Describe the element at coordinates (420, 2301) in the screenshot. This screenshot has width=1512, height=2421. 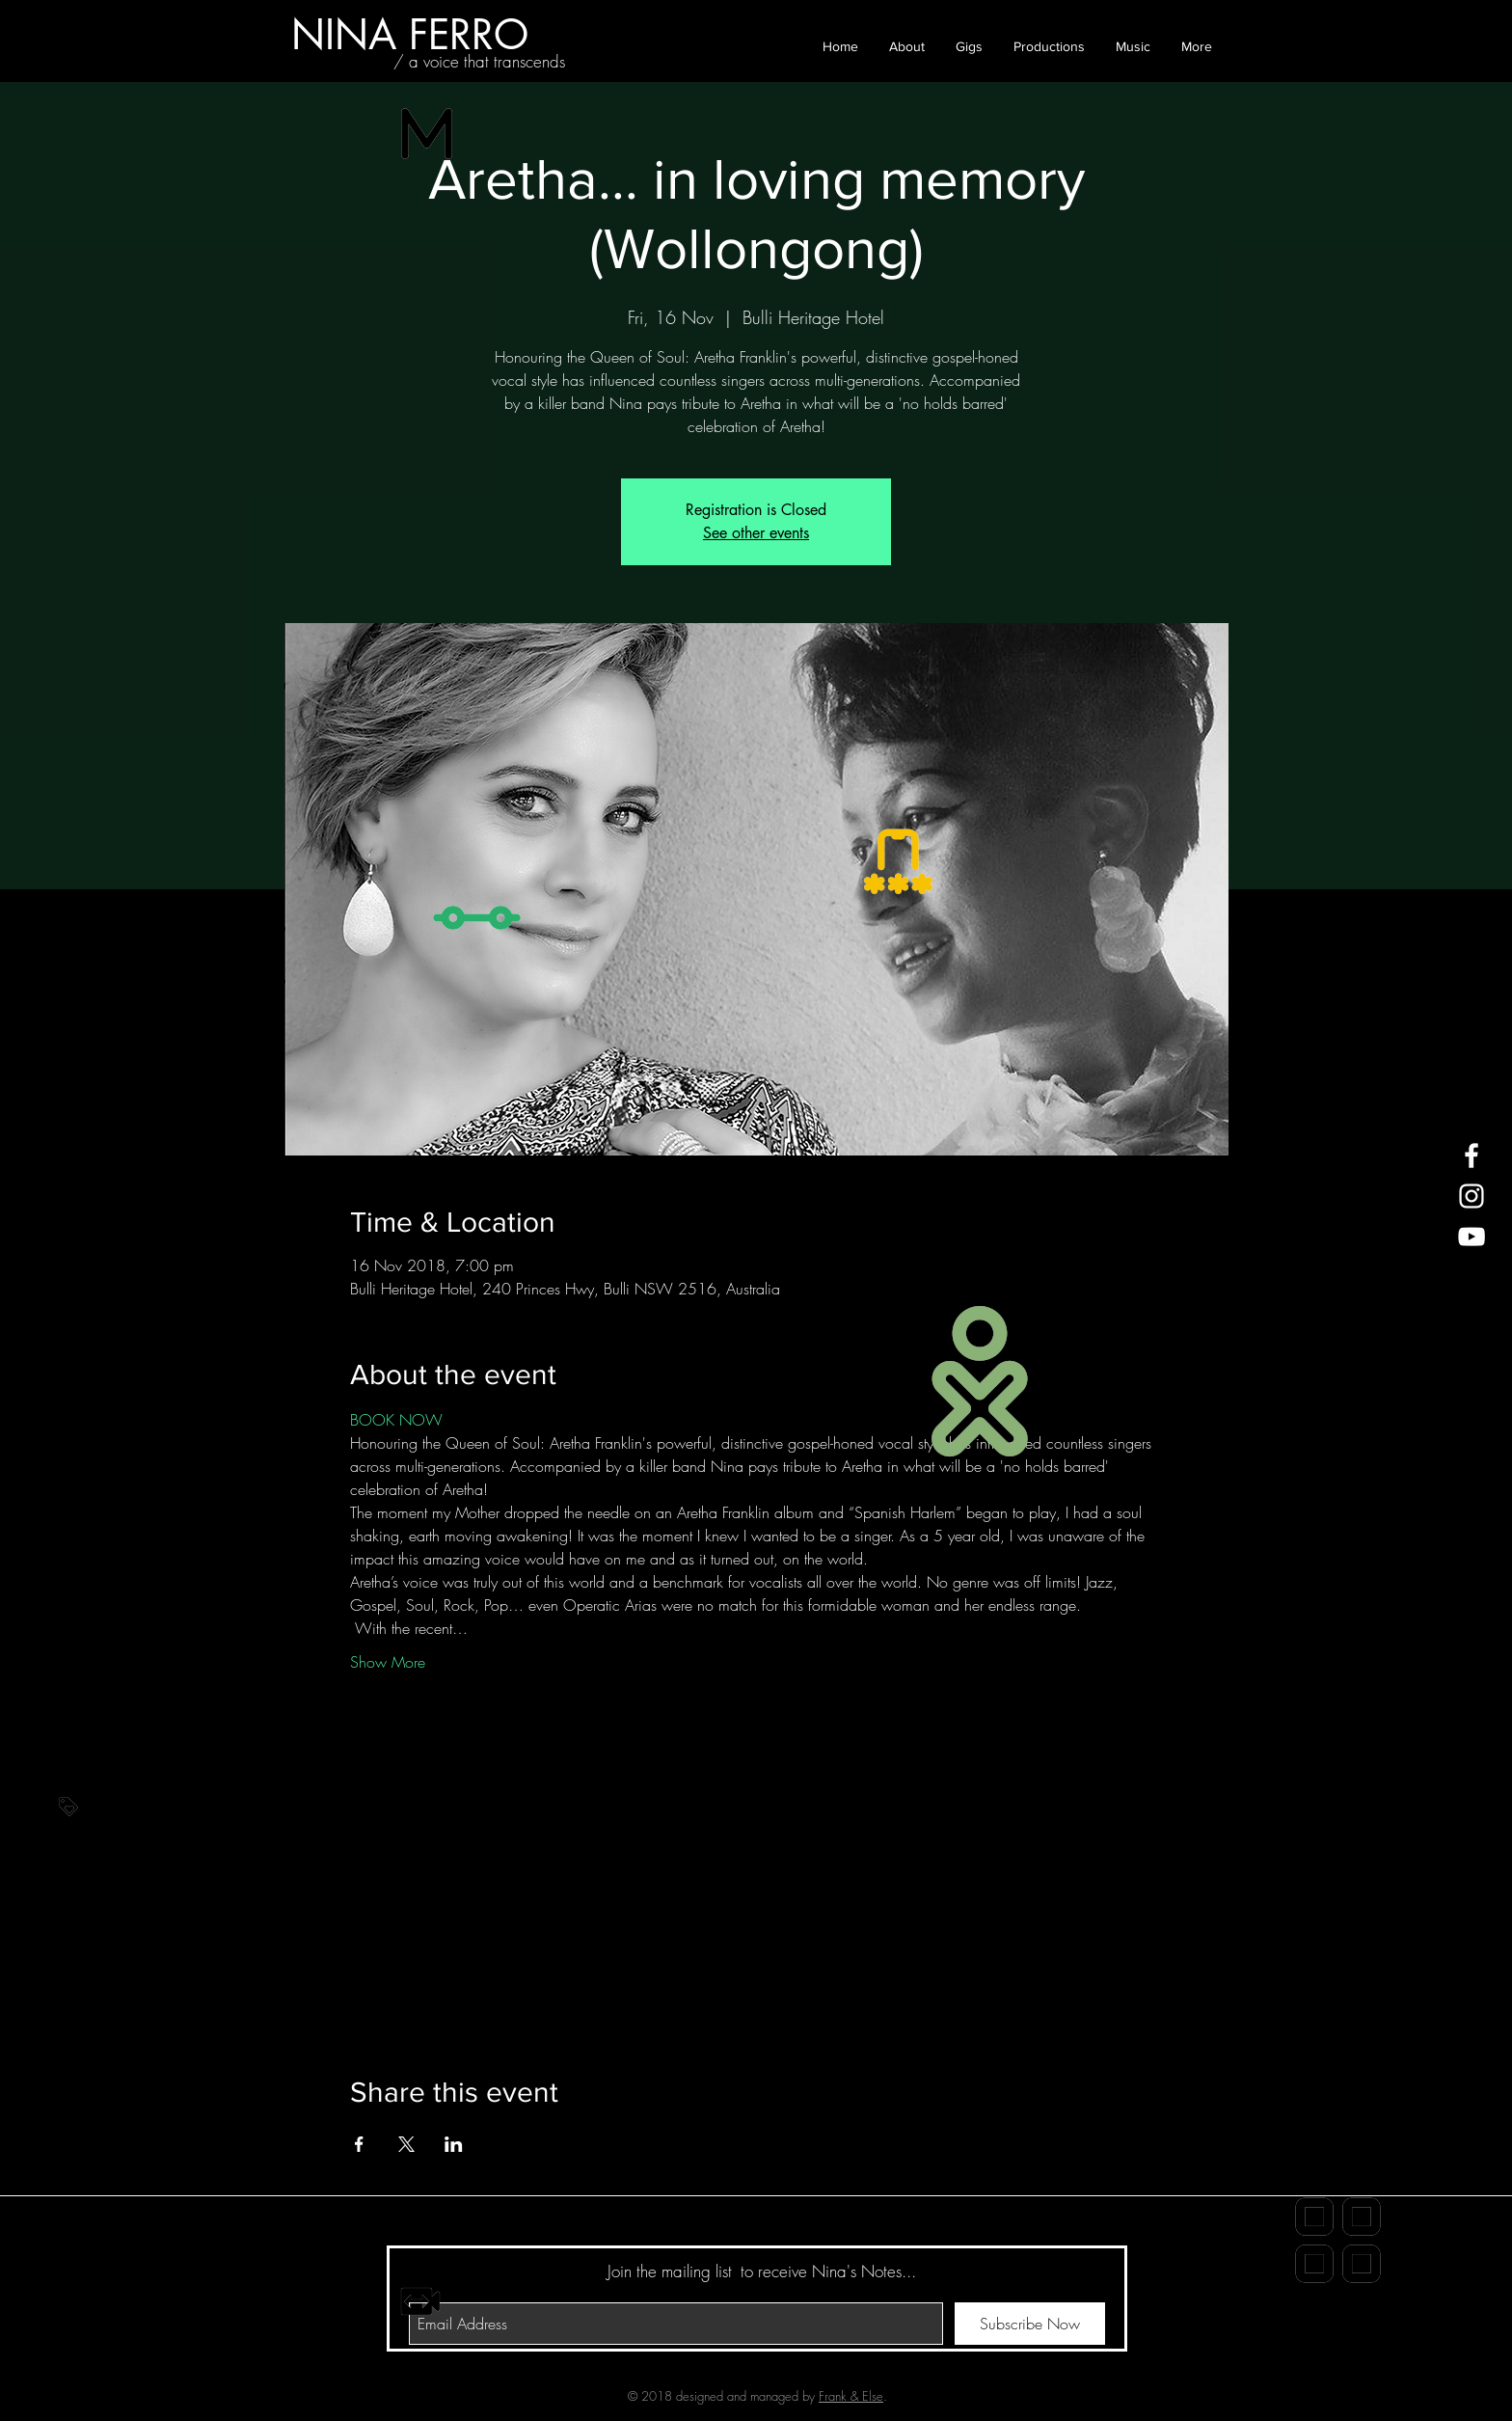
I see `switch between front and rear camera during video recording` at that location.